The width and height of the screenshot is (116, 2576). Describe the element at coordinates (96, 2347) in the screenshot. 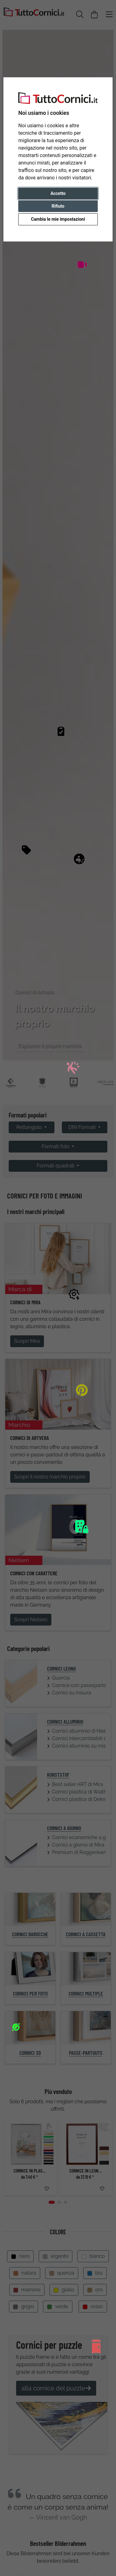

I see `locate nearby portable restrooms` at that location.